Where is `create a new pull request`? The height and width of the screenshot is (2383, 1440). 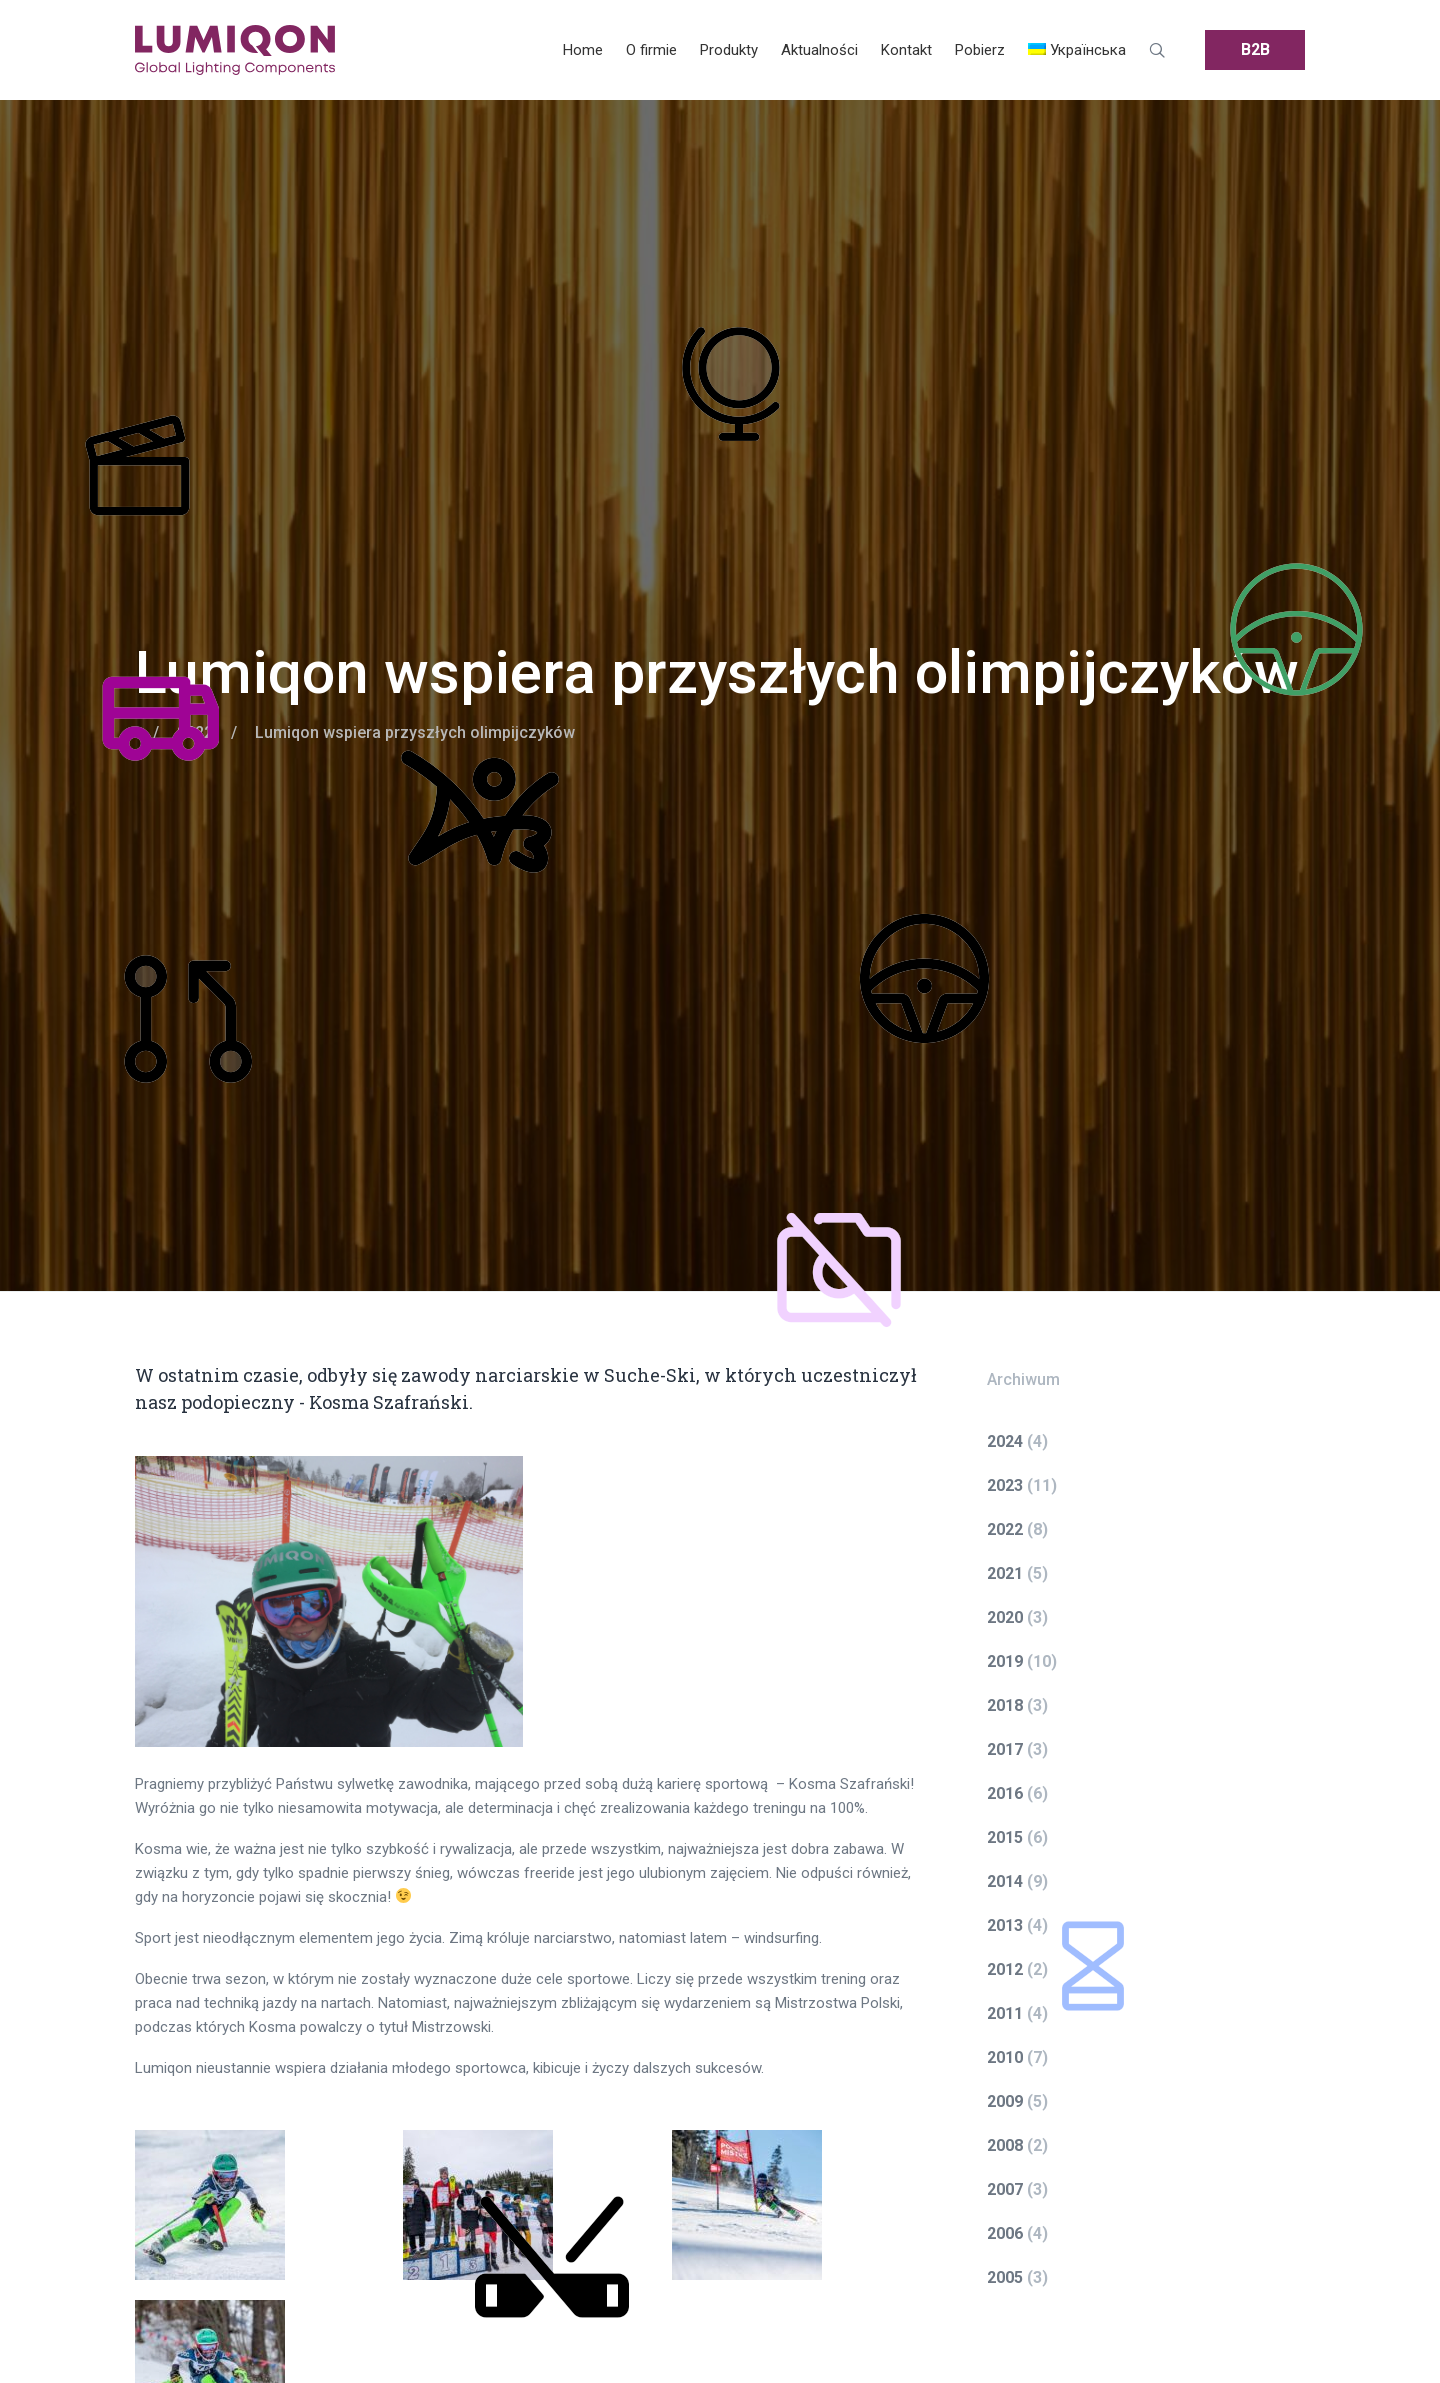
create a new pull request is located at coordinates (183, 1019).